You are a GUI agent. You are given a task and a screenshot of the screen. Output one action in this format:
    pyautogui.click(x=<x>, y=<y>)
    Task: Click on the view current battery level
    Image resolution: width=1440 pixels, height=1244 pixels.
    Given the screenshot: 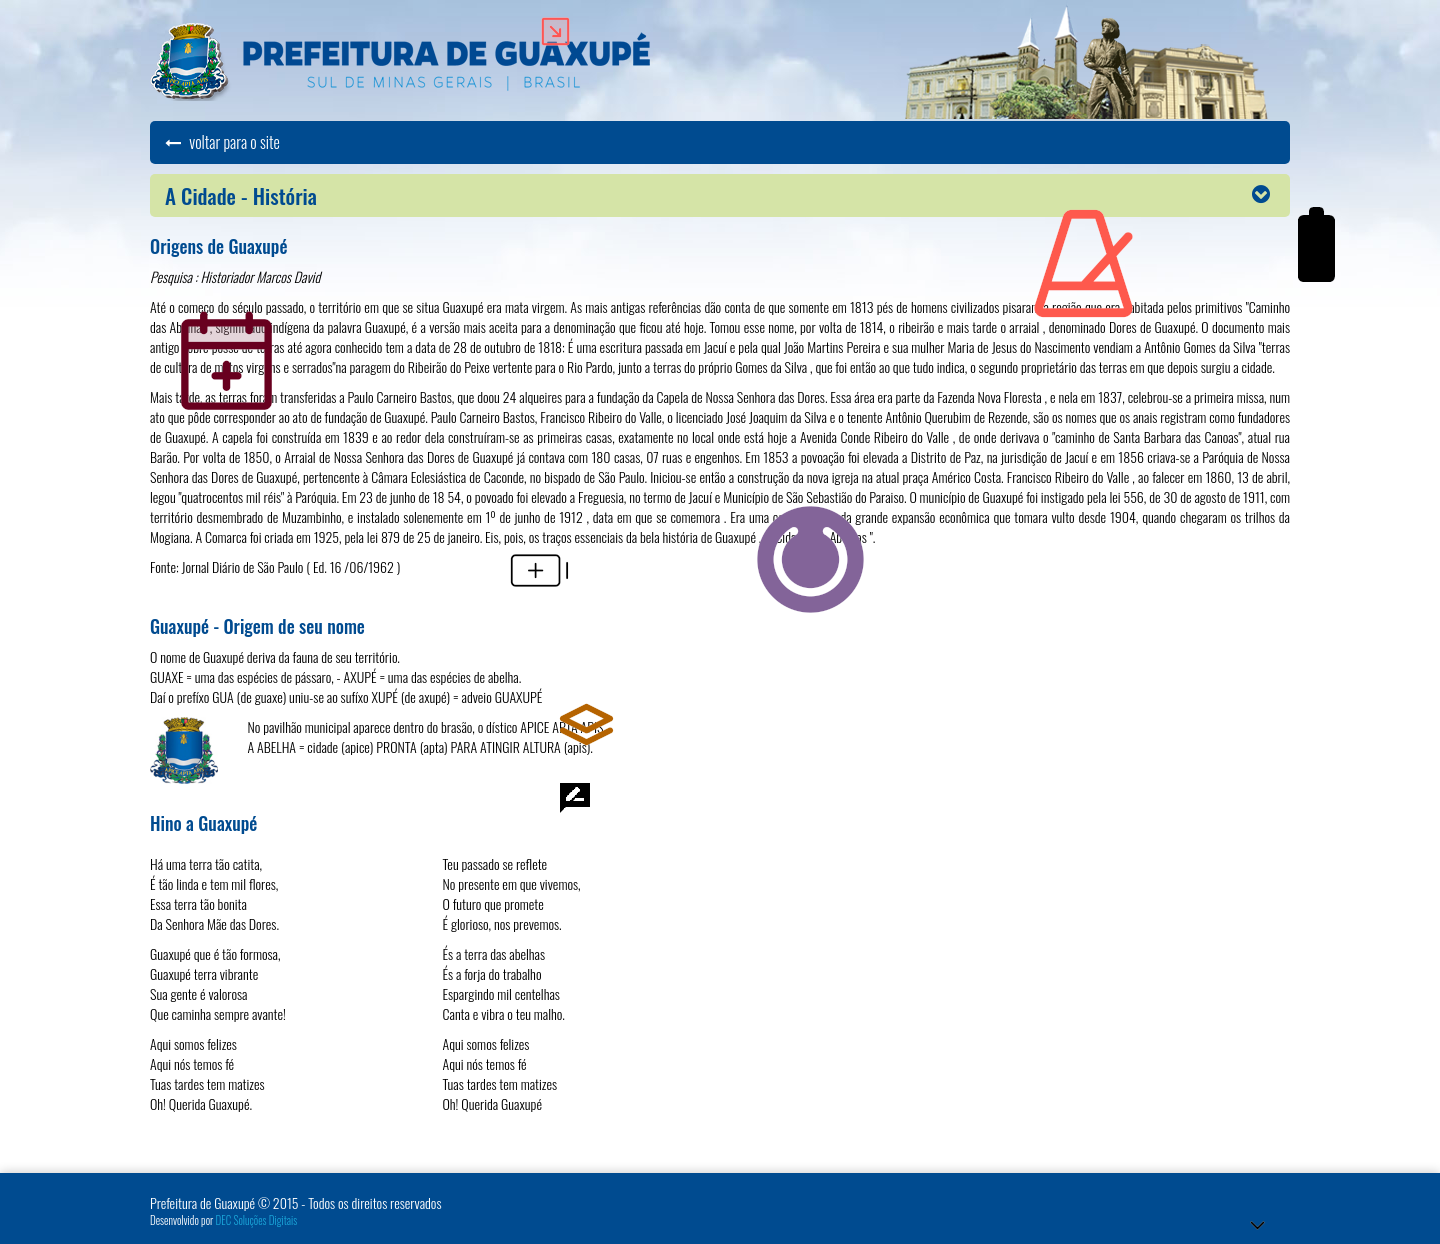 What is the action you would take?
    pyautogui.click(x=1316, y=244)
    